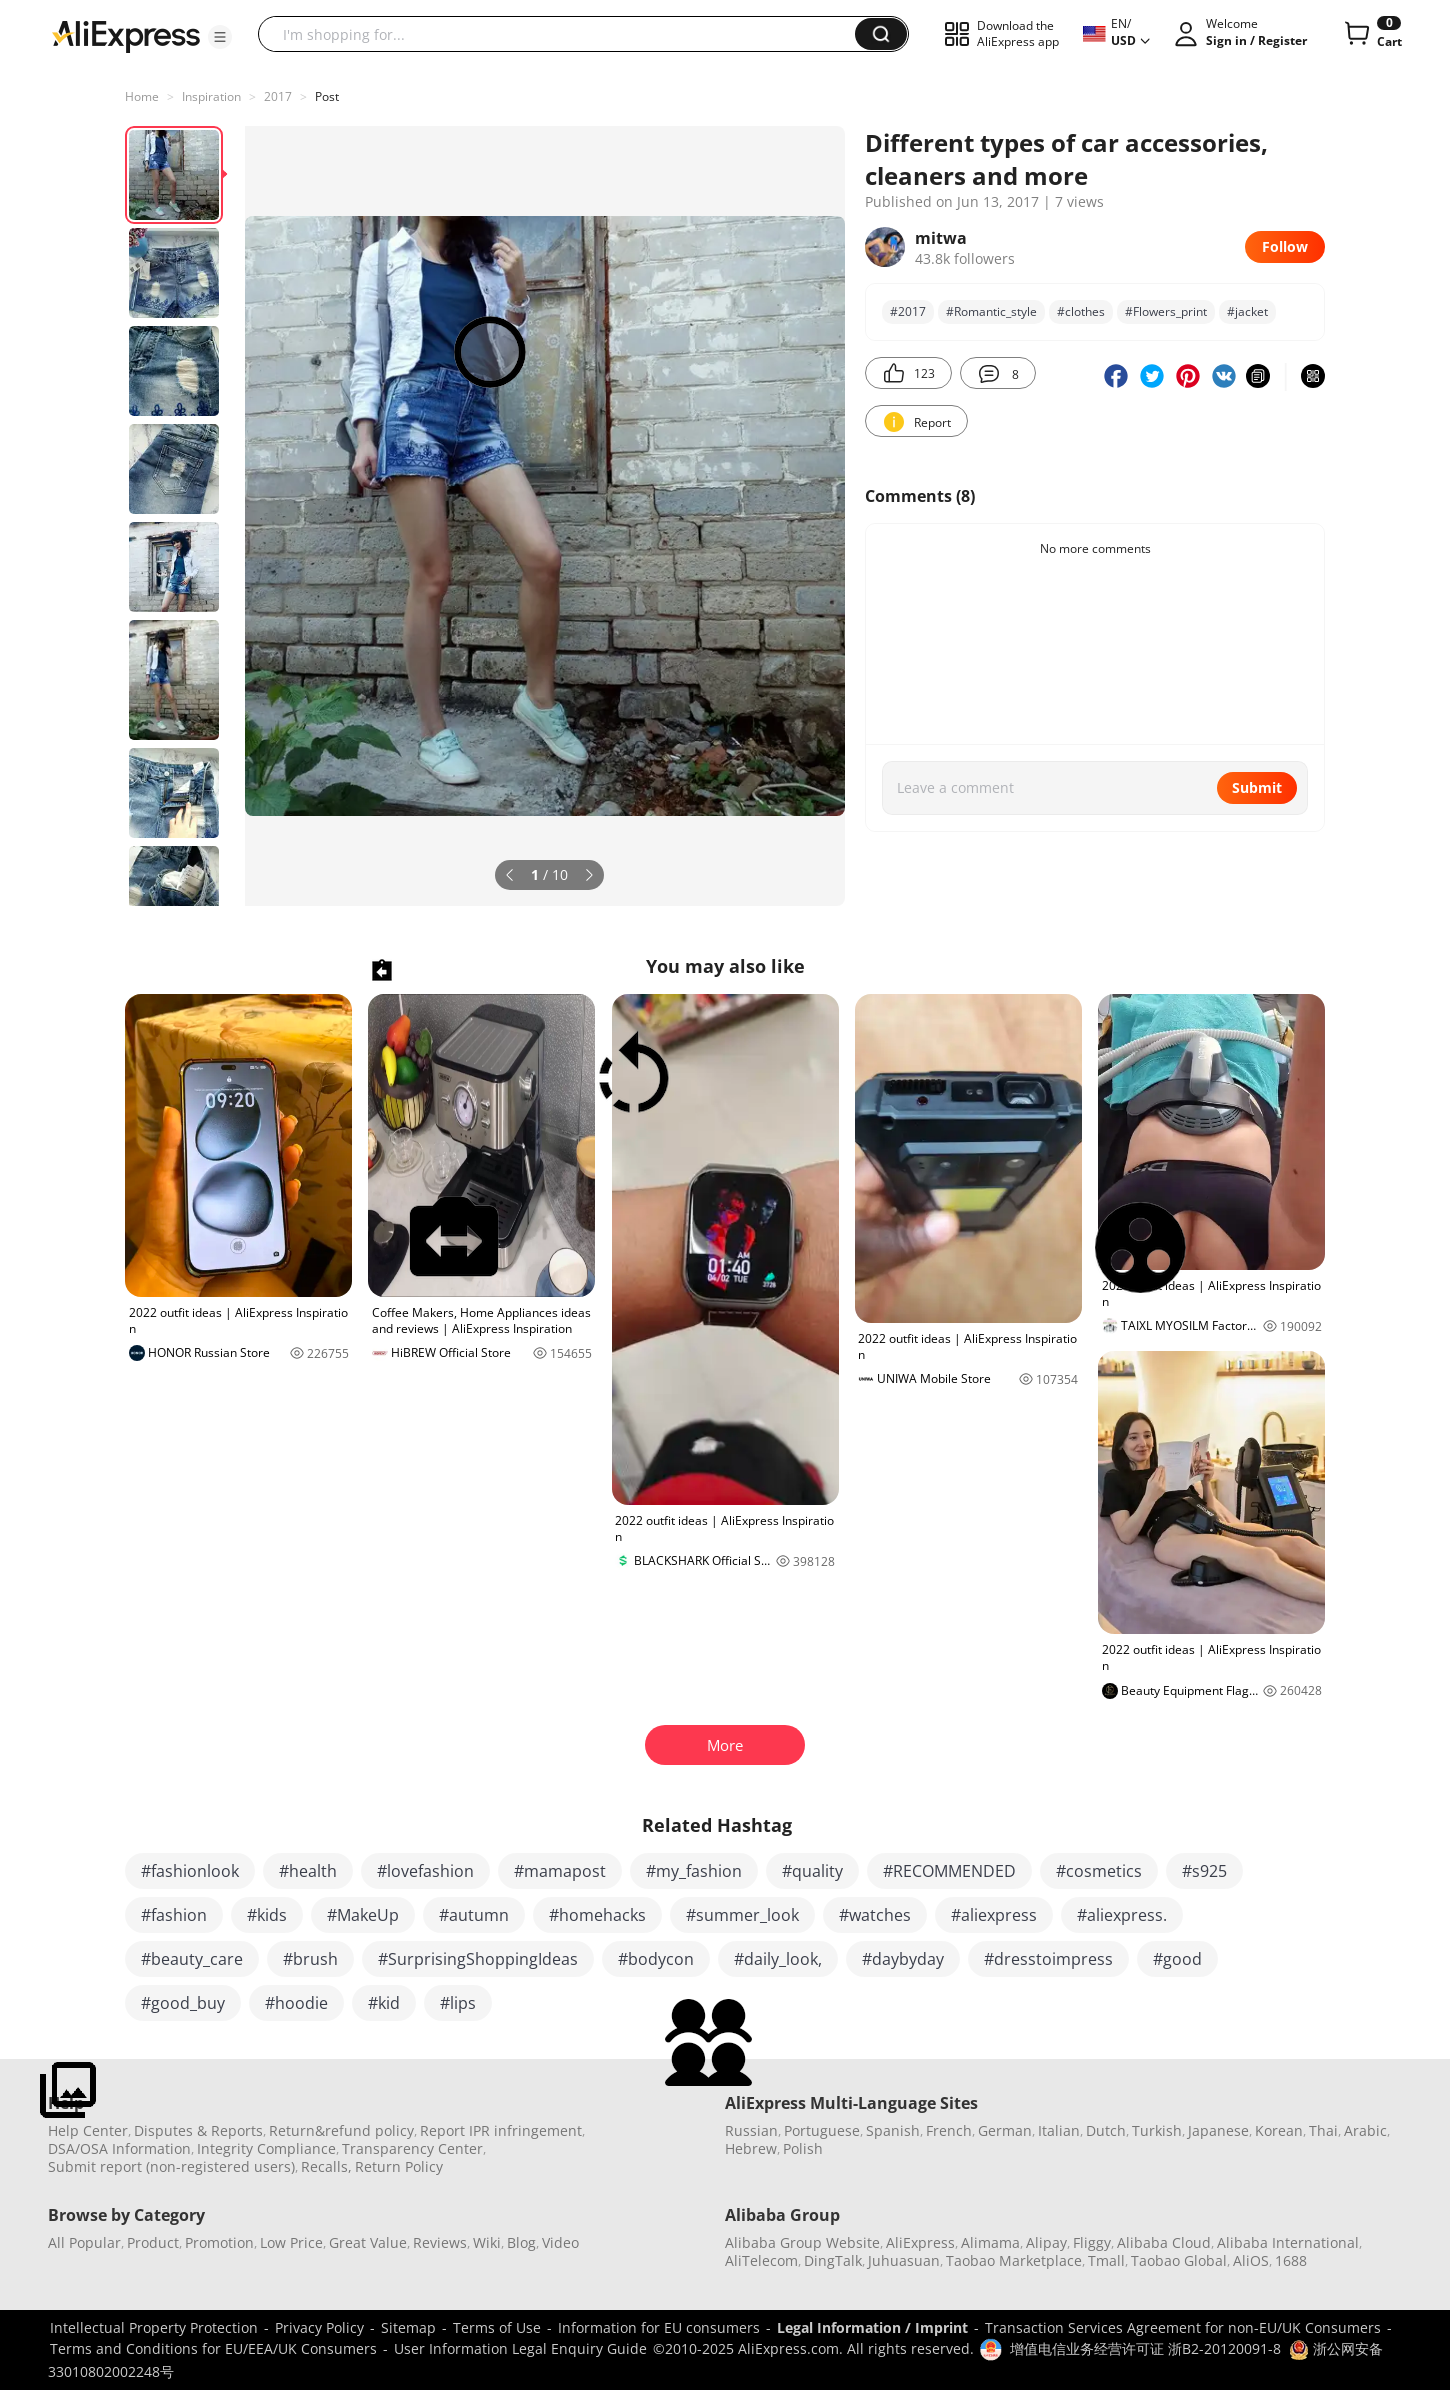 The image size is (1450, 2390). What do you see at coordinates (634, 1078) in the screenshot?
I see `rotate image counterclockwise` at bounding box center [634, 1078].